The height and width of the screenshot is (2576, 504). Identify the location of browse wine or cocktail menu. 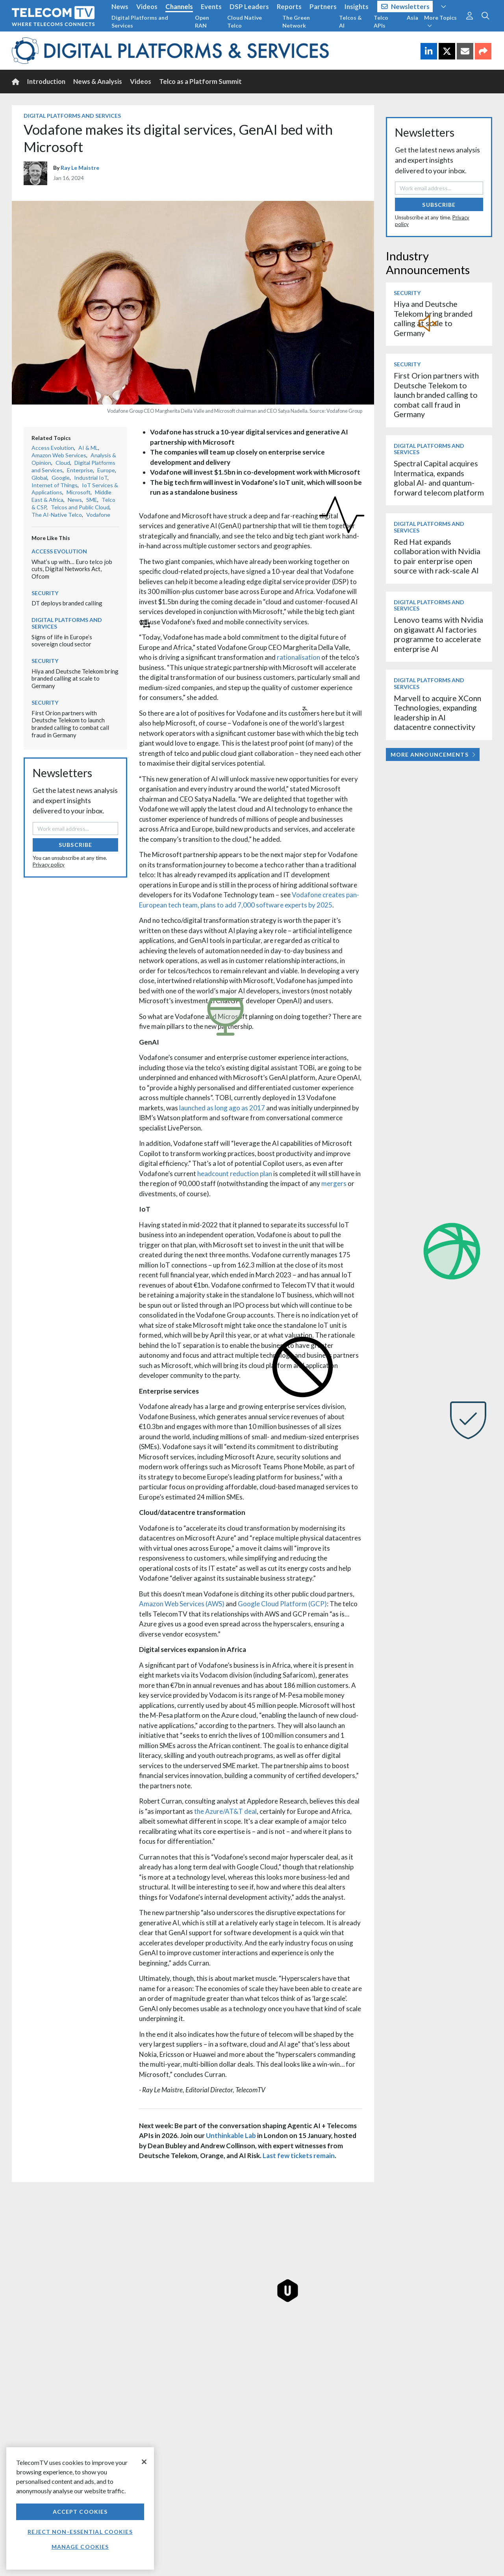
(225, 1016).